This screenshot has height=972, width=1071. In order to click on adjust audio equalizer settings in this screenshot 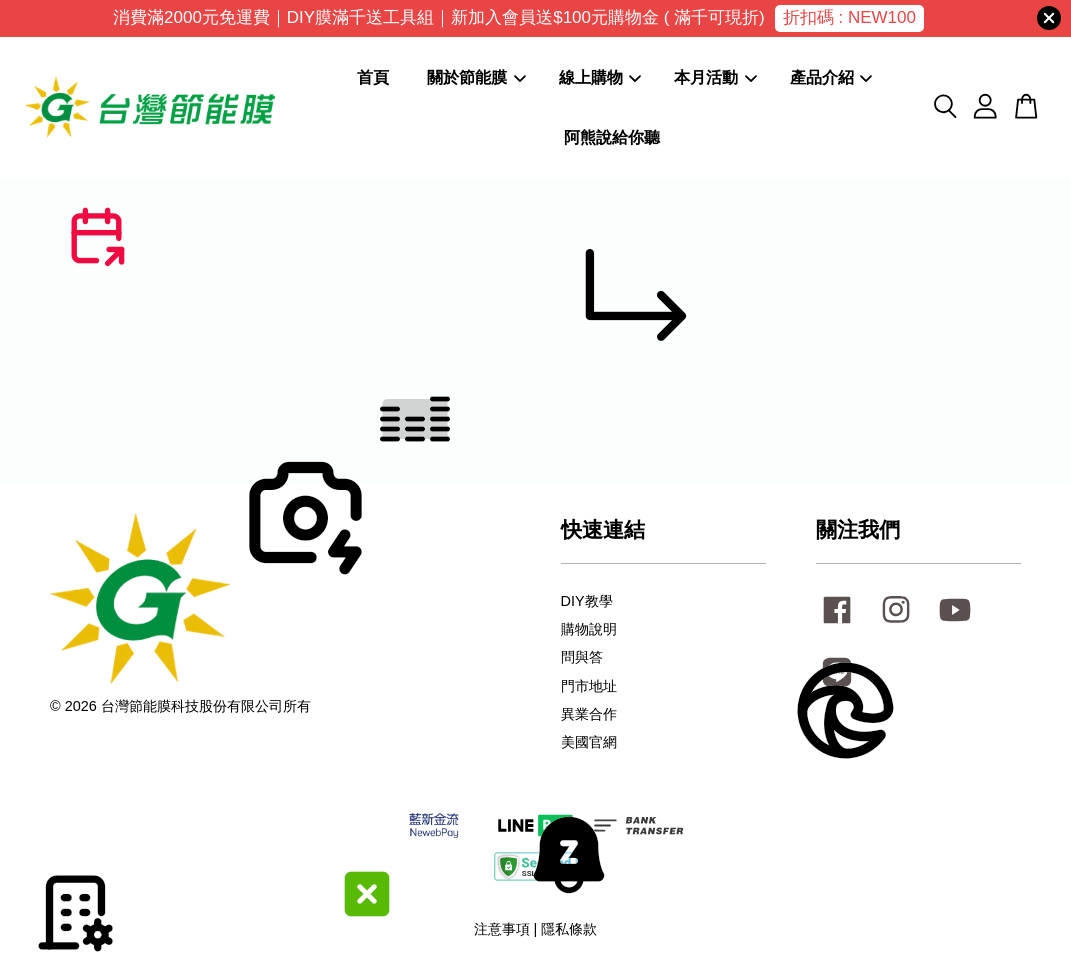, I will do `click(415, 419)`.